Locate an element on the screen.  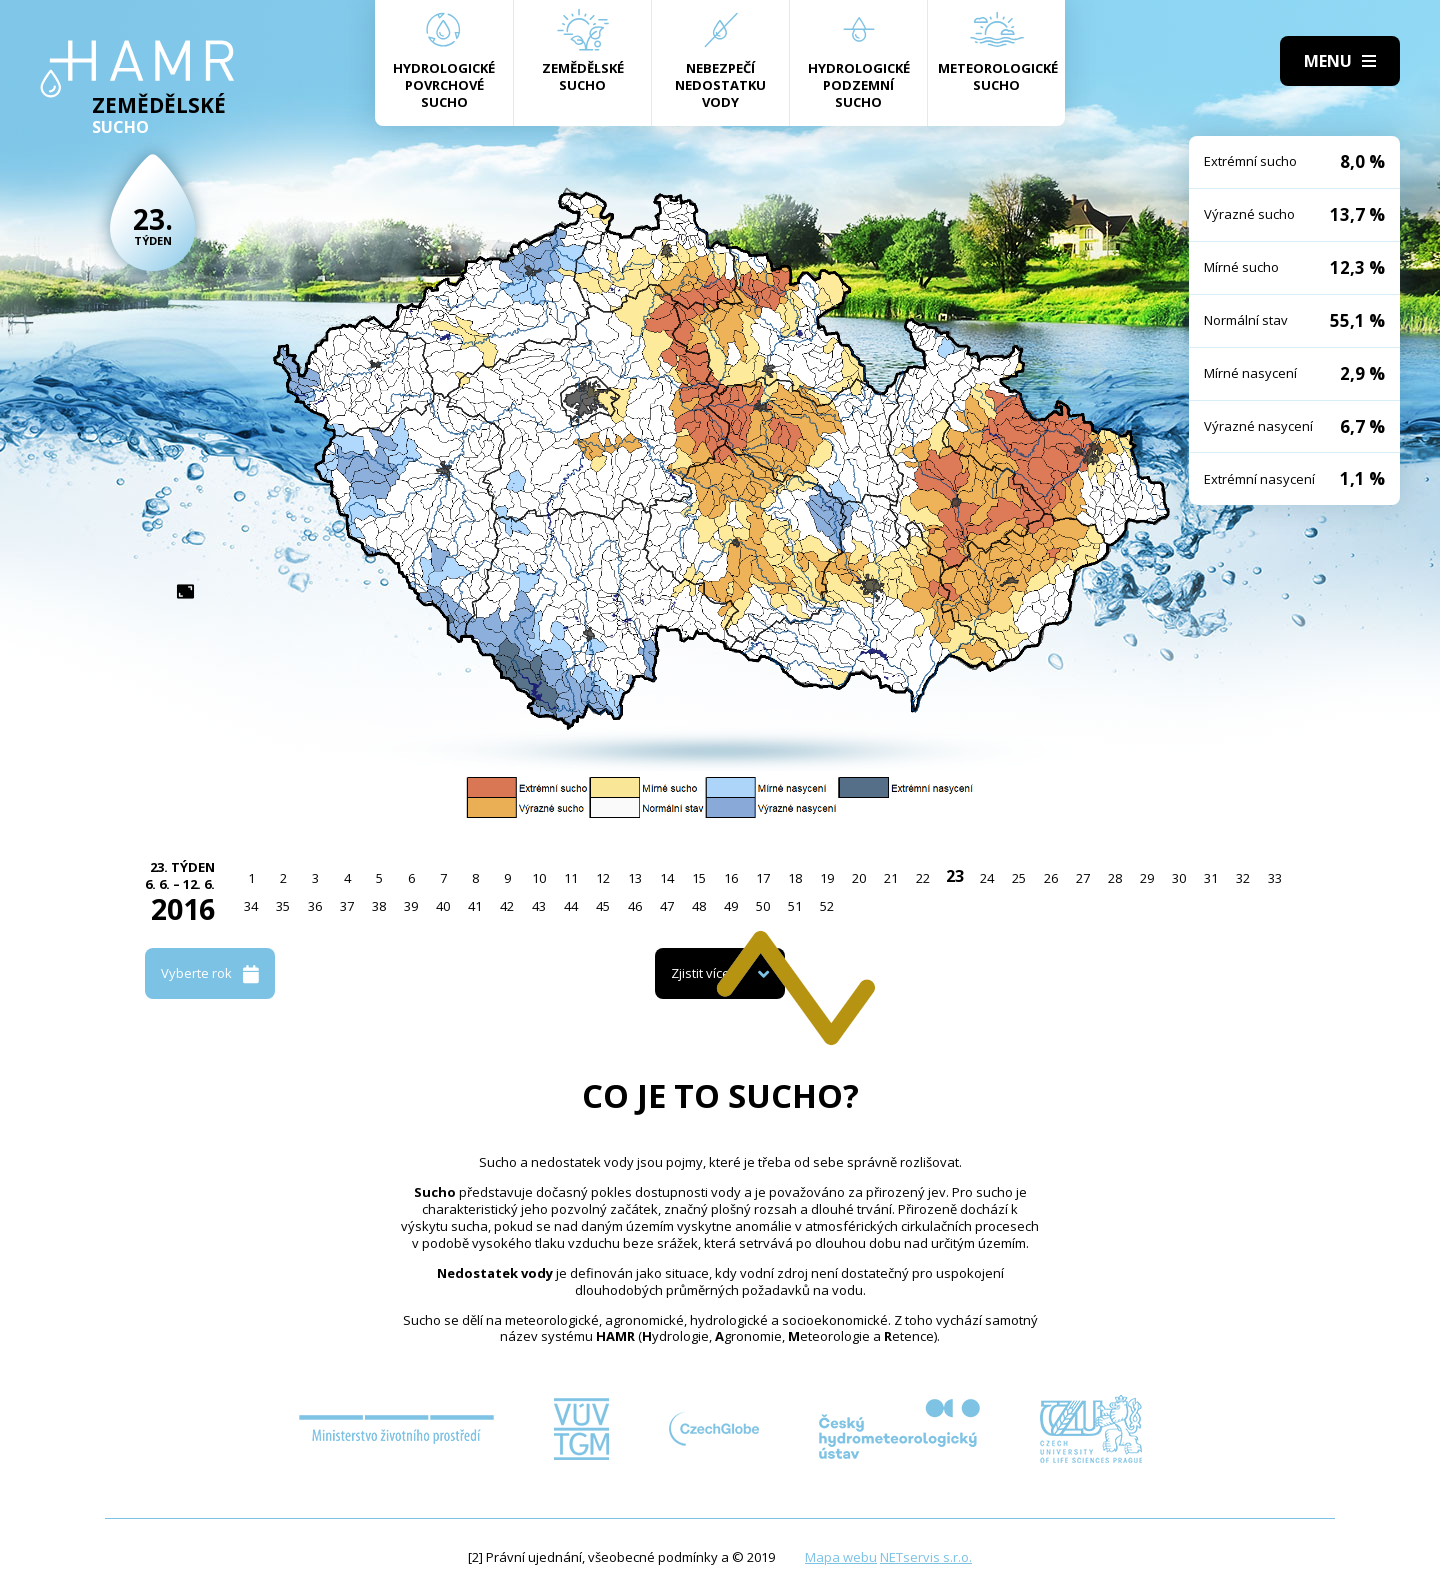
audio or sound wave visualization is located at coordinates (796, 988).